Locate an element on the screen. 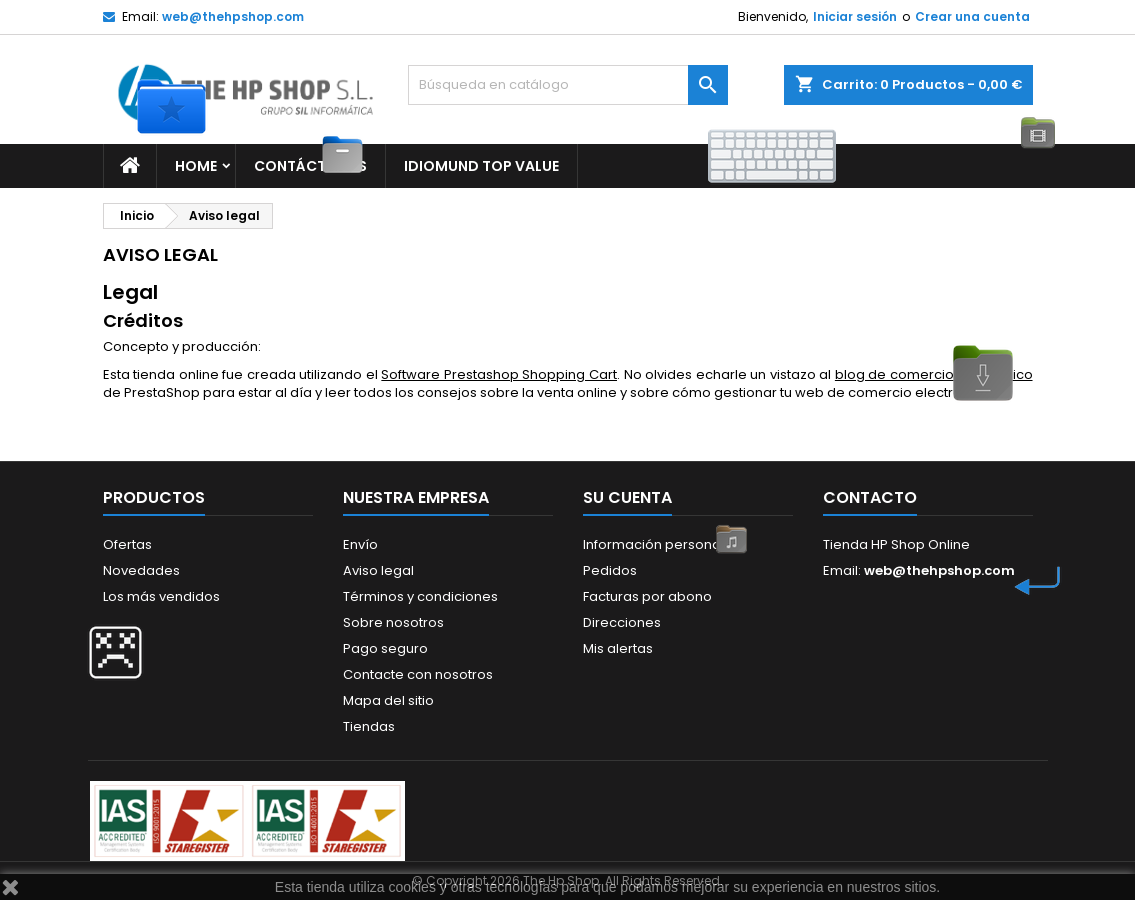 The width and height of the screenshot is (1135, 900). system crash or error report notification is located at coordinates (115, 652).